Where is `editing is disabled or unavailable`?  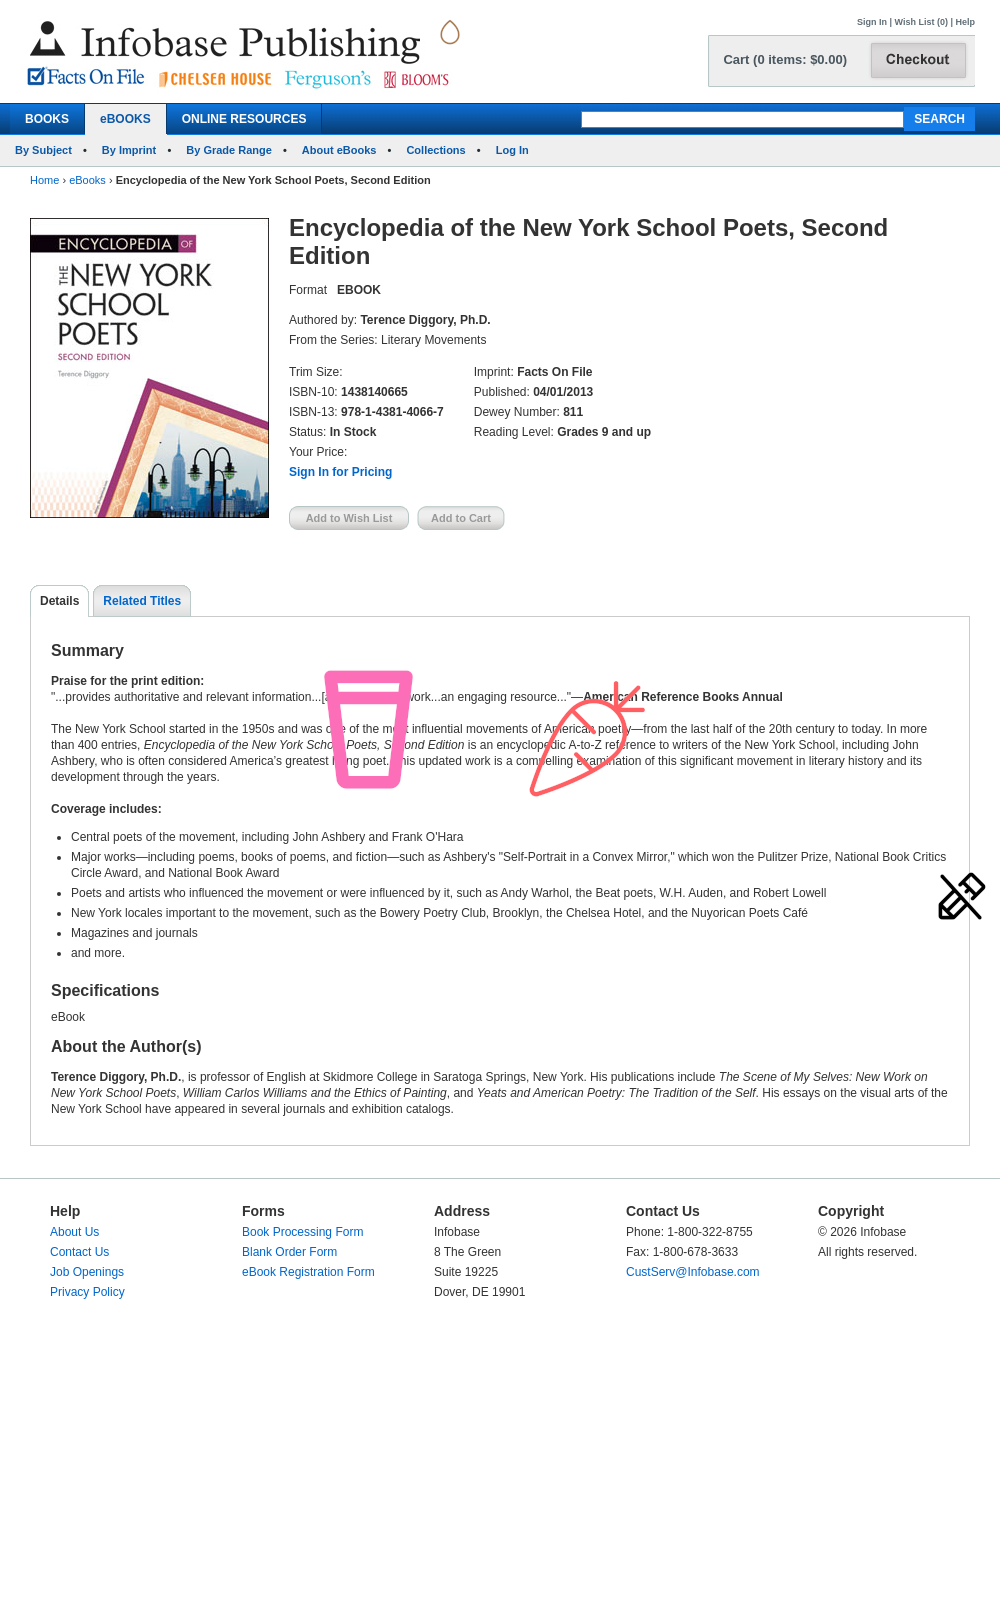 editing is disabled or unavailable is located at coordinates (961, 897).